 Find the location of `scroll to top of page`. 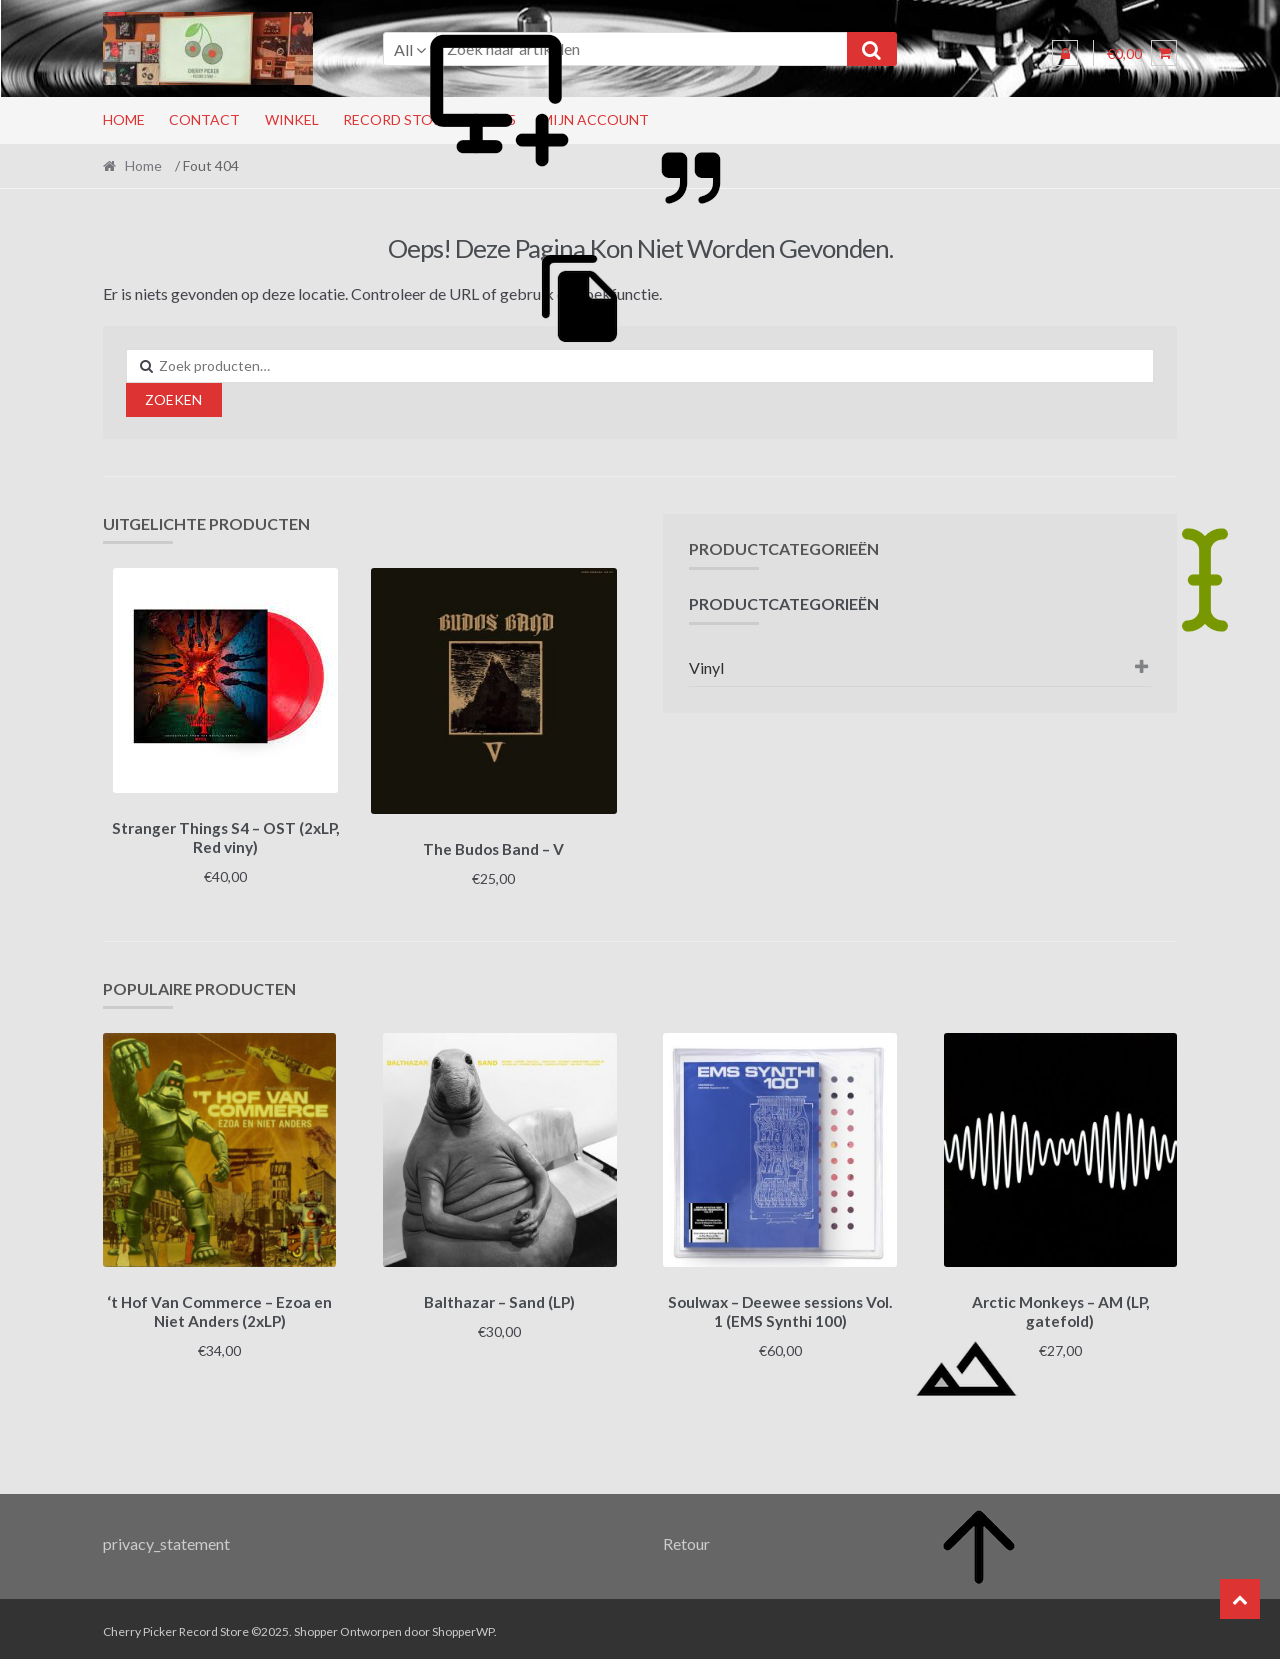

scroll to top of page is located at coordinates (979, 1546).